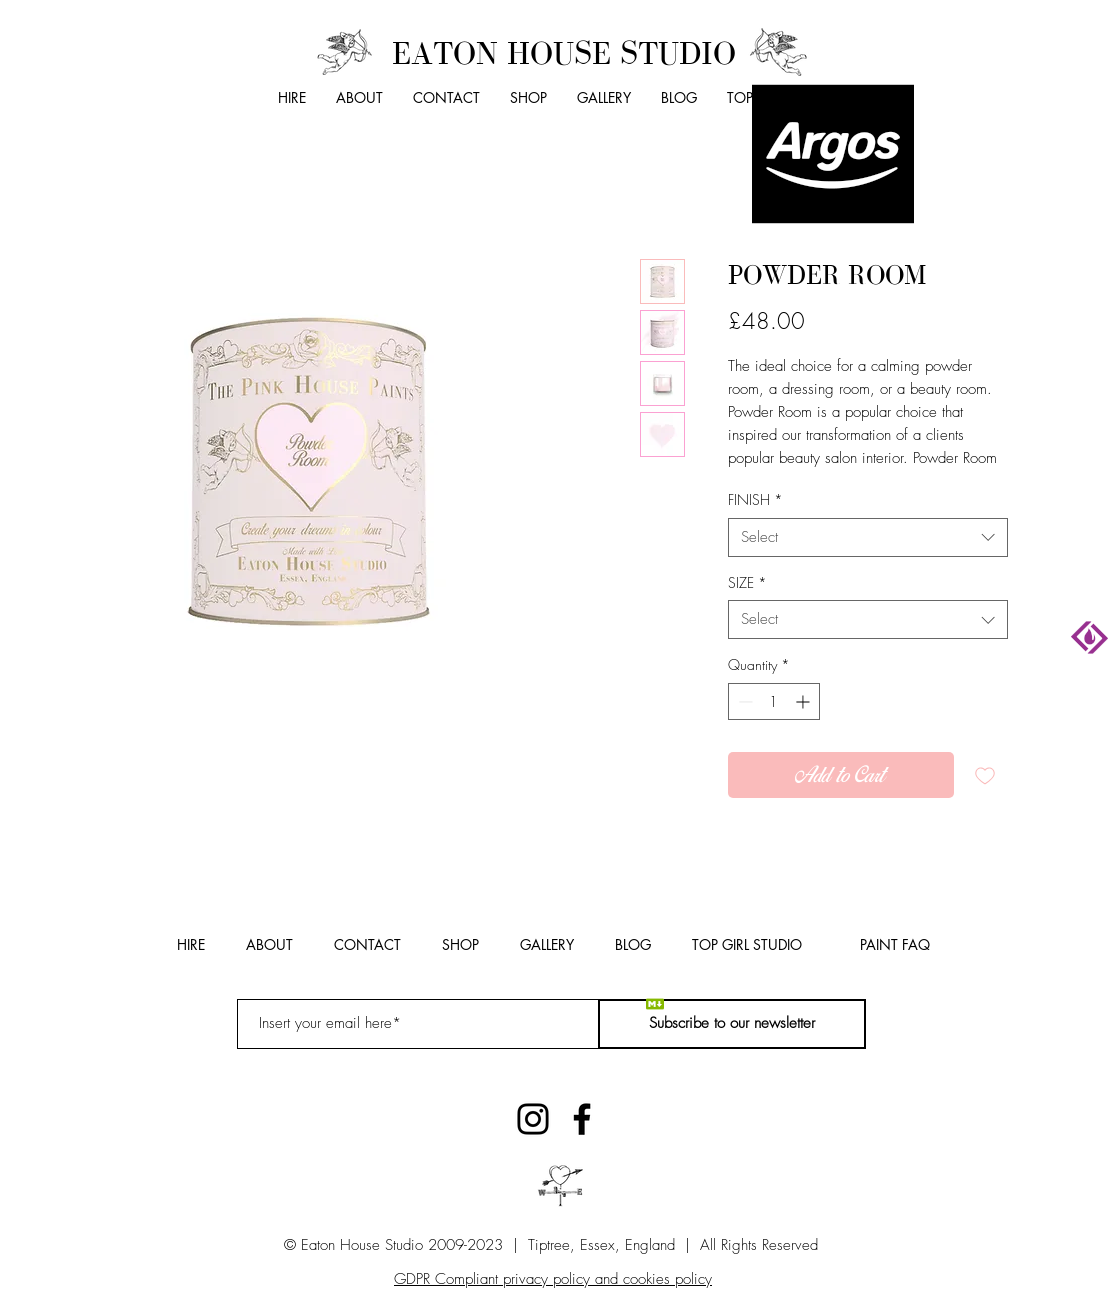  What do you see at coordinates (833, 154) in the screenshot?
I see `Argos retailer logo` at bounding box center [833, 154].